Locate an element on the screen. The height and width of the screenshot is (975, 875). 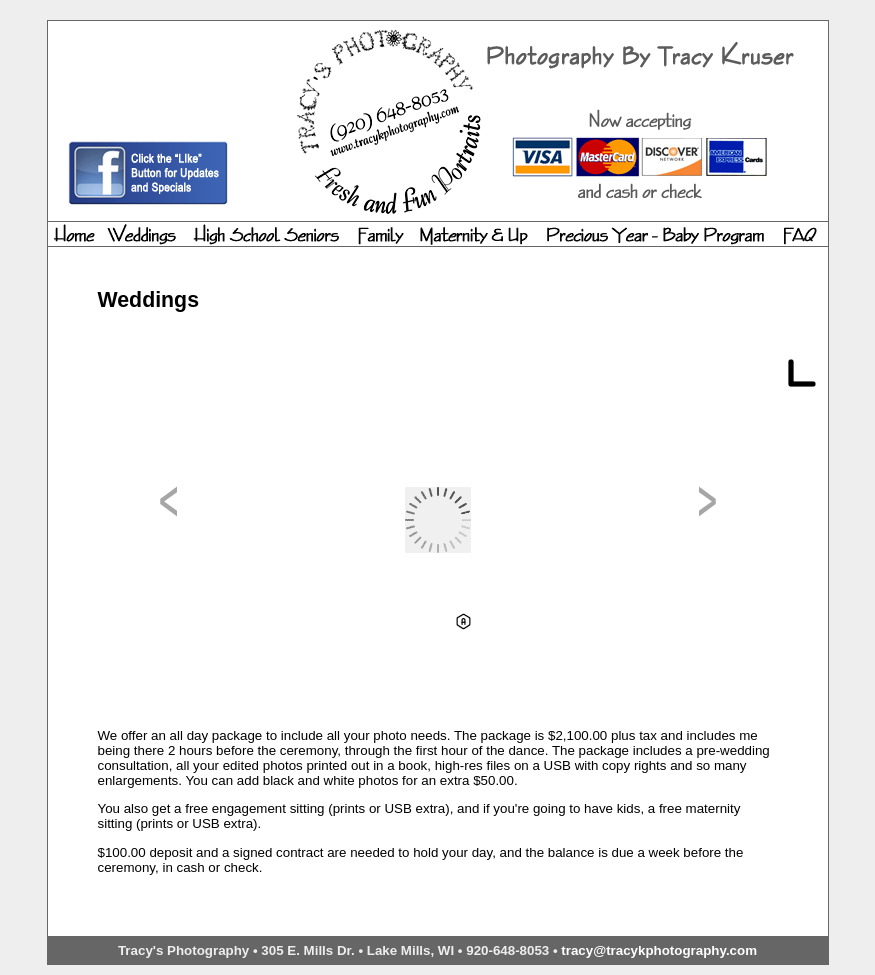
navigate to the bottom-left corner is located at coordinates (802, 373).